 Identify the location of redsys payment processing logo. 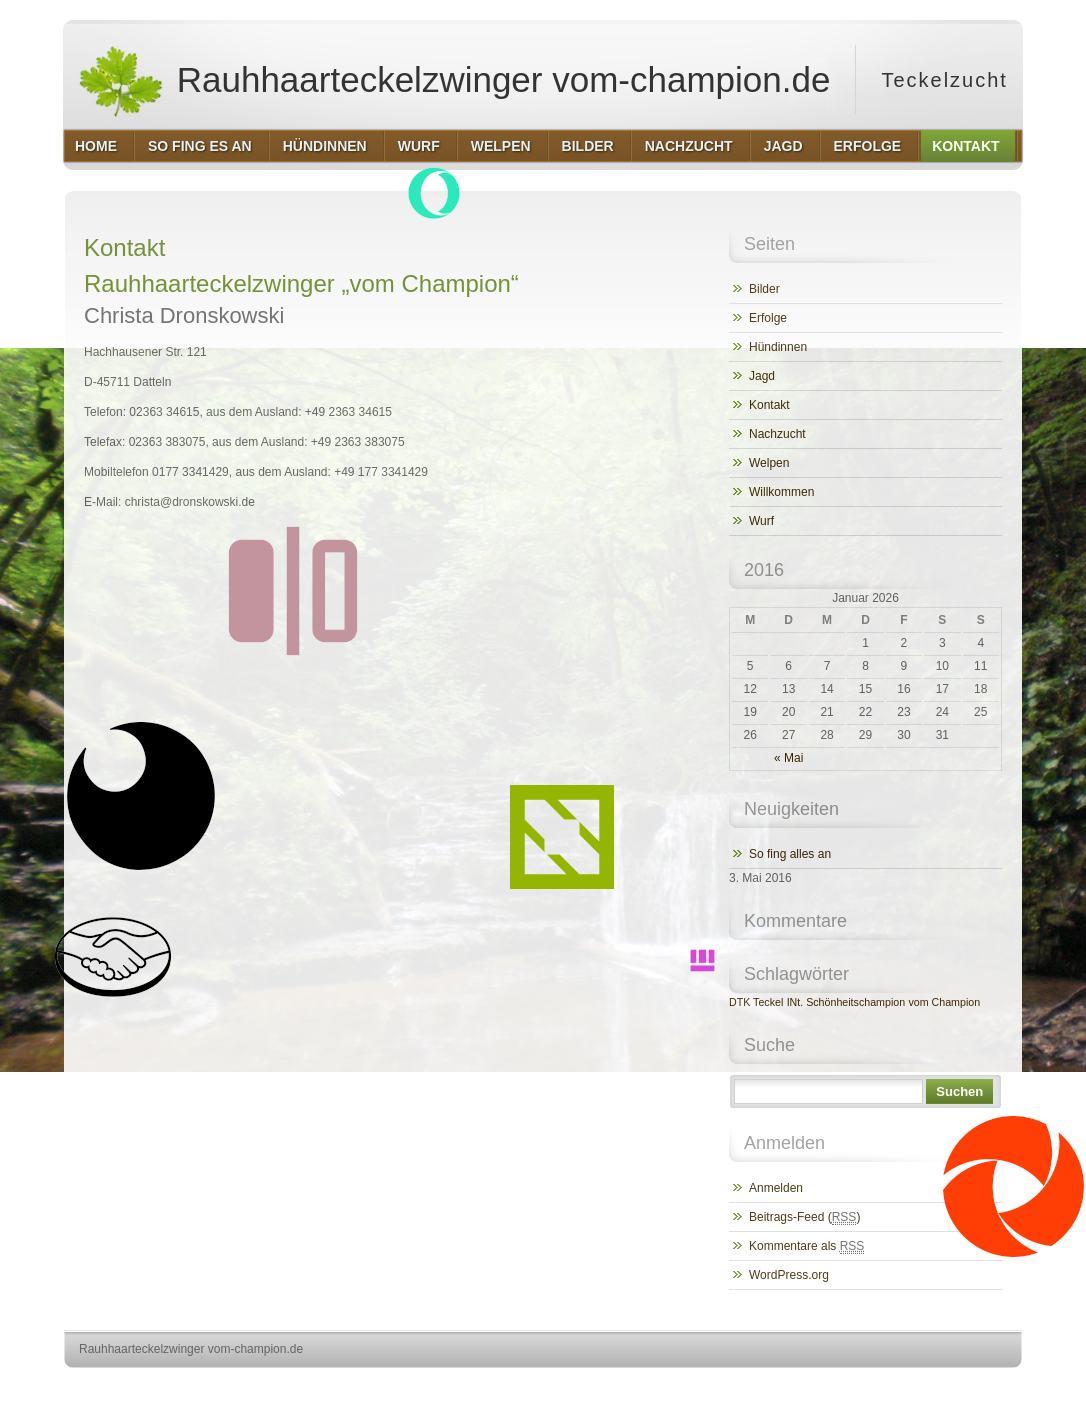
(141, 796).